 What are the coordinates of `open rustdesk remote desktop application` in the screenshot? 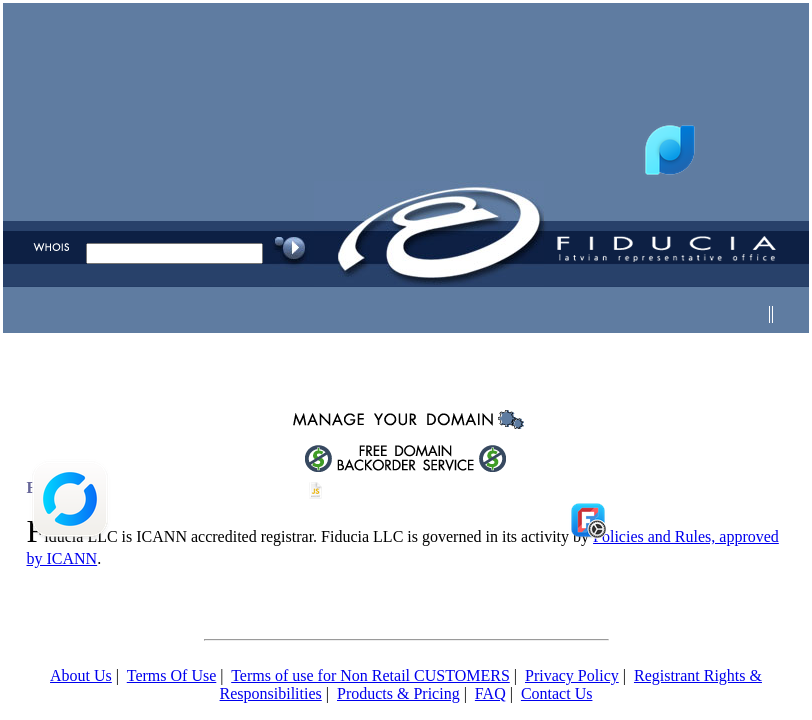 It's located at (70, 499).